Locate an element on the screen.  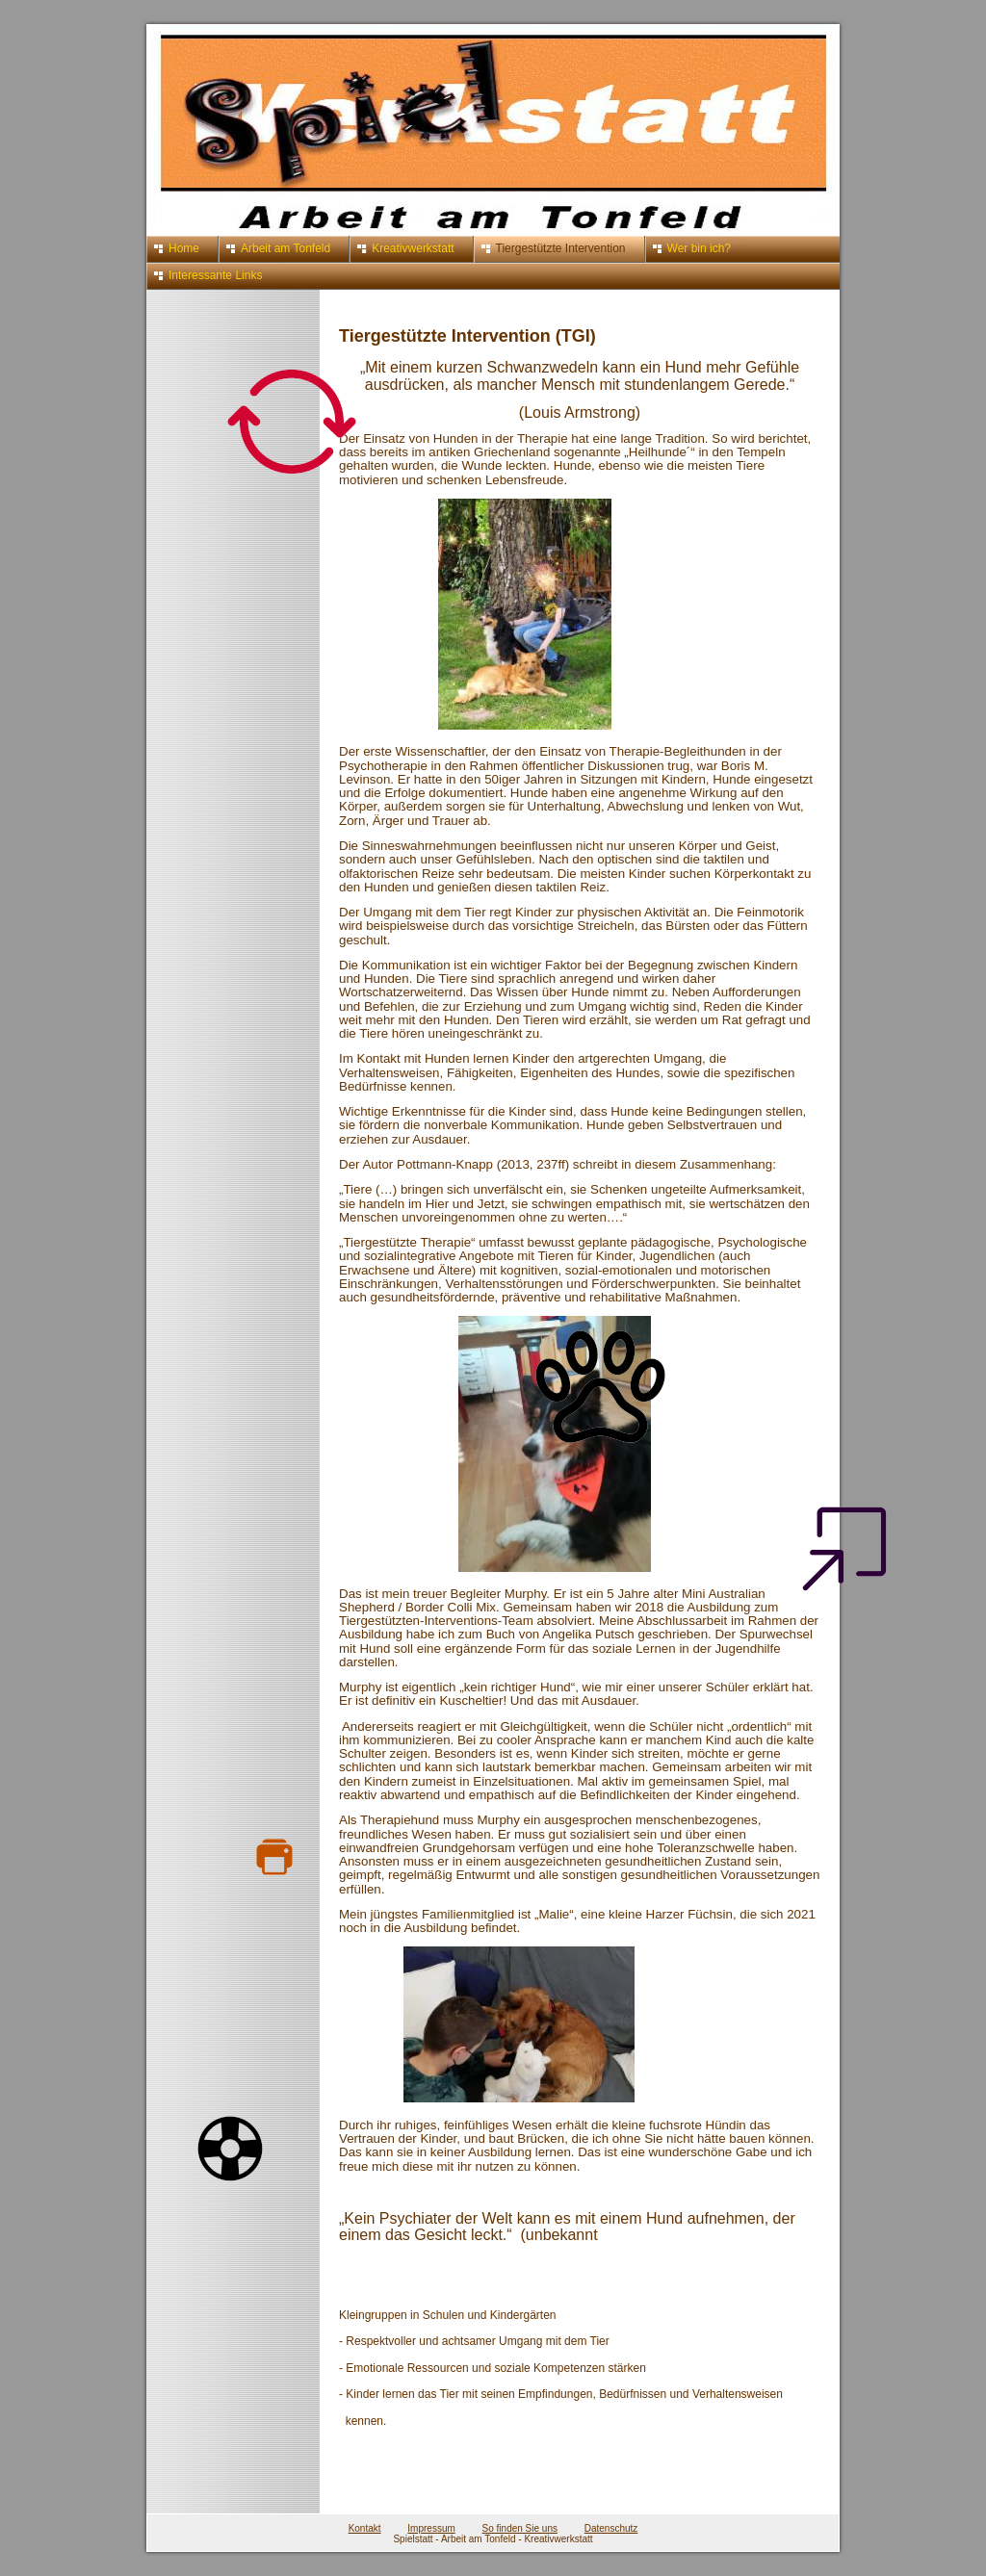
sync data across devices is located at coordinates (292, 422).